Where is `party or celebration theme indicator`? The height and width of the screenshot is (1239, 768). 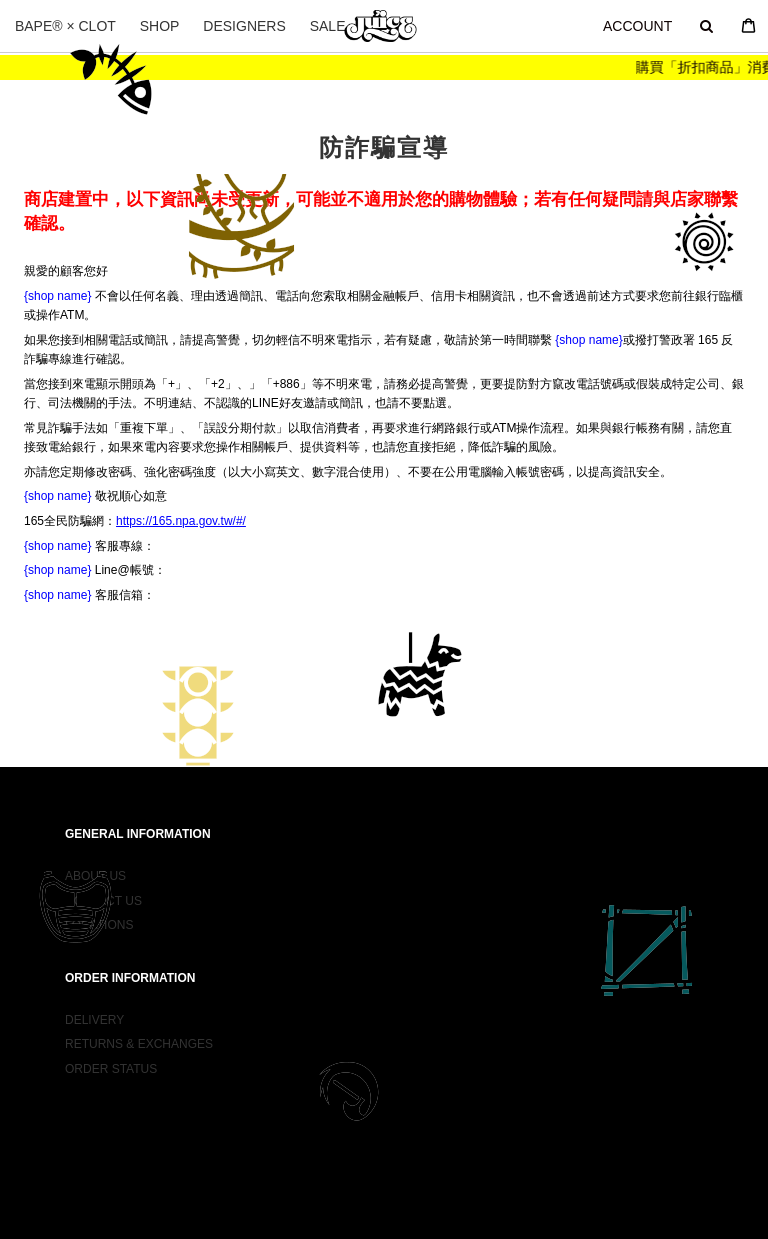 party or celebration theme indicator is located at coordinates (420, 675).